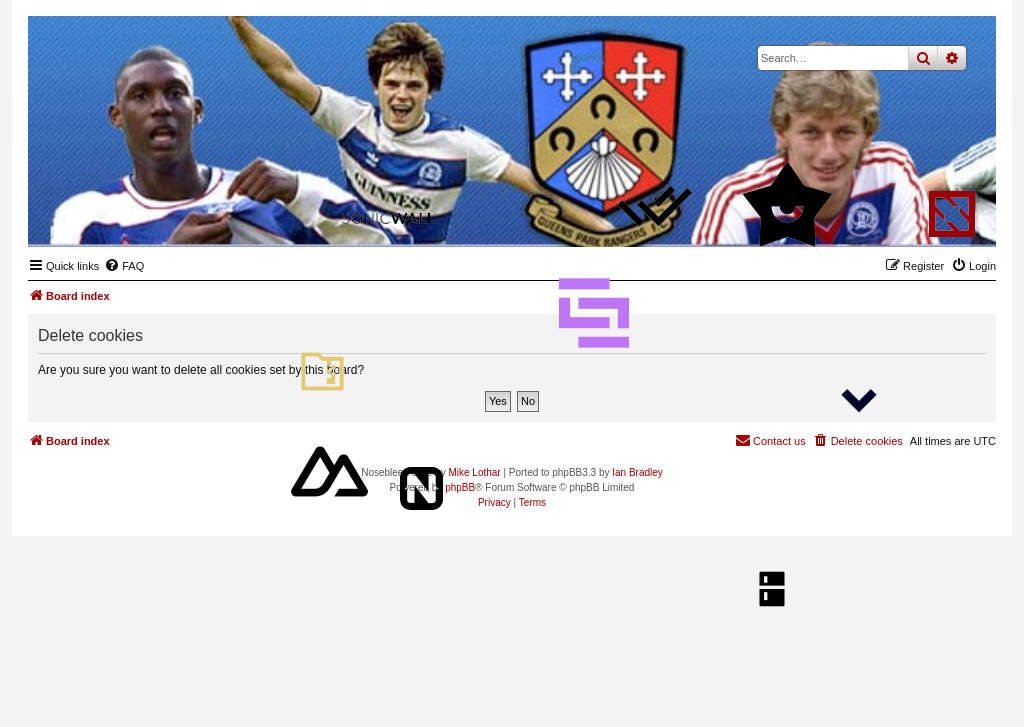  What do you see at coordinates (952, 214) in the screenshot?
I see `navigate to CNCF (Cloud Native Computing Foundation) website or resources` at bounding box center [952, 214].